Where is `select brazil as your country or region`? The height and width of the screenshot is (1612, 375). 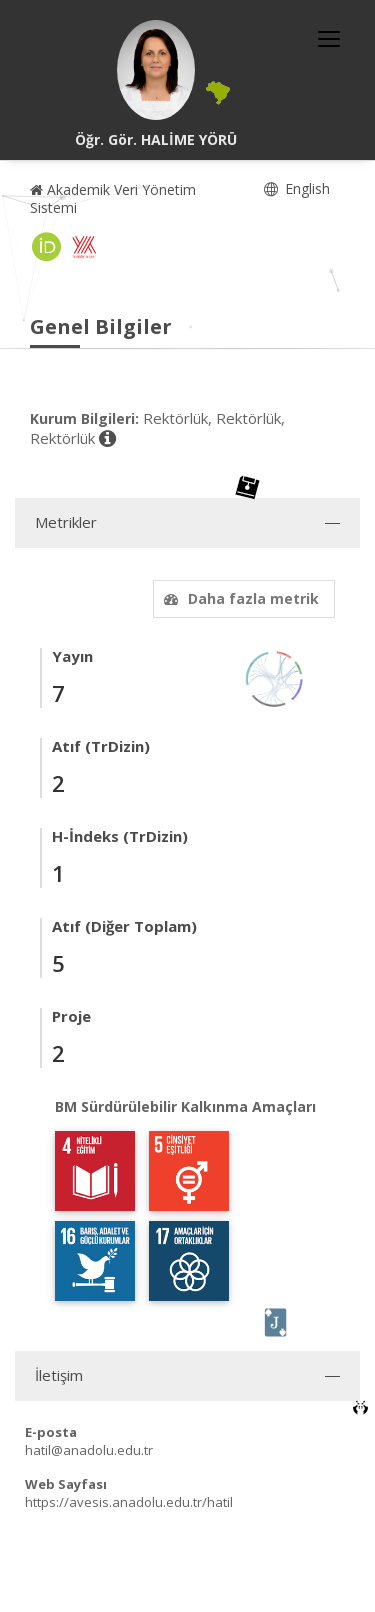 select brazil as your country or region is located at coordinates (218, 93).